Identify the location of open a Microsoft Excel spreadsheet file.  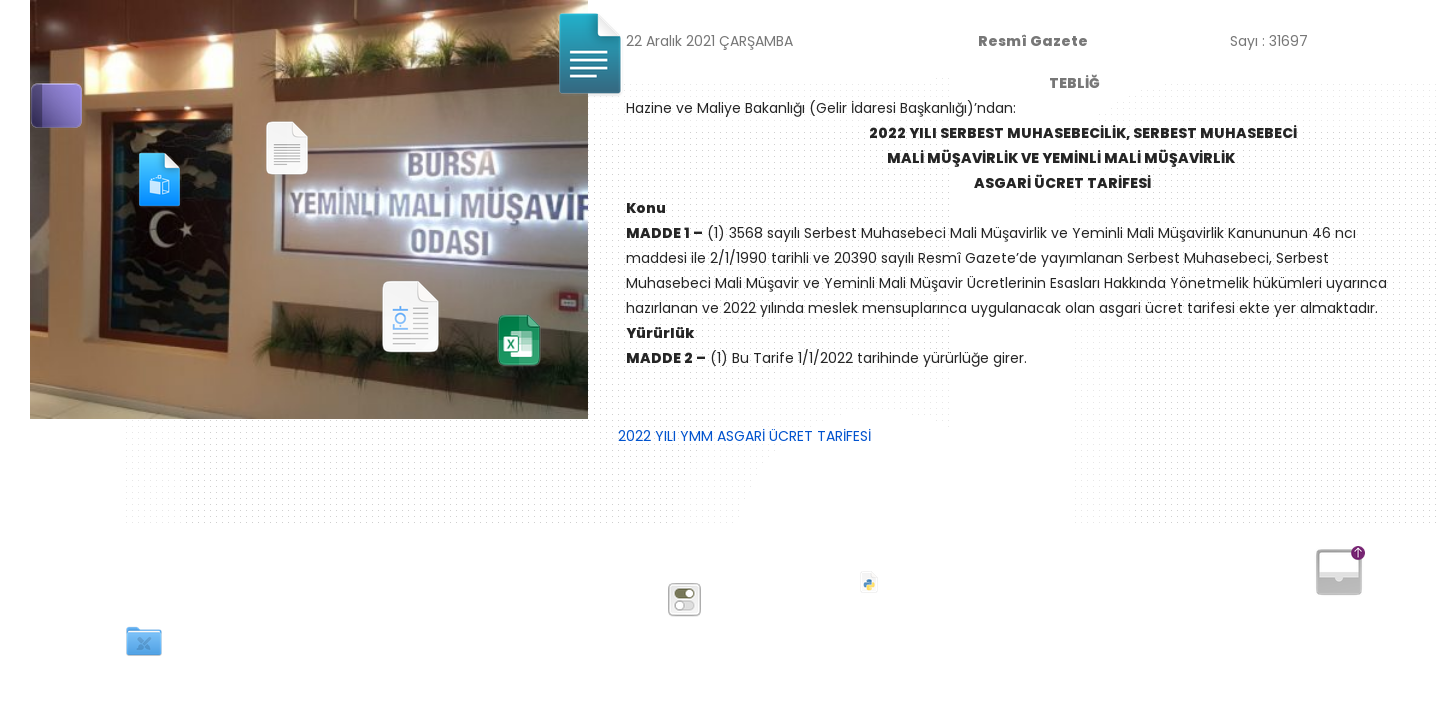
(519, 340).